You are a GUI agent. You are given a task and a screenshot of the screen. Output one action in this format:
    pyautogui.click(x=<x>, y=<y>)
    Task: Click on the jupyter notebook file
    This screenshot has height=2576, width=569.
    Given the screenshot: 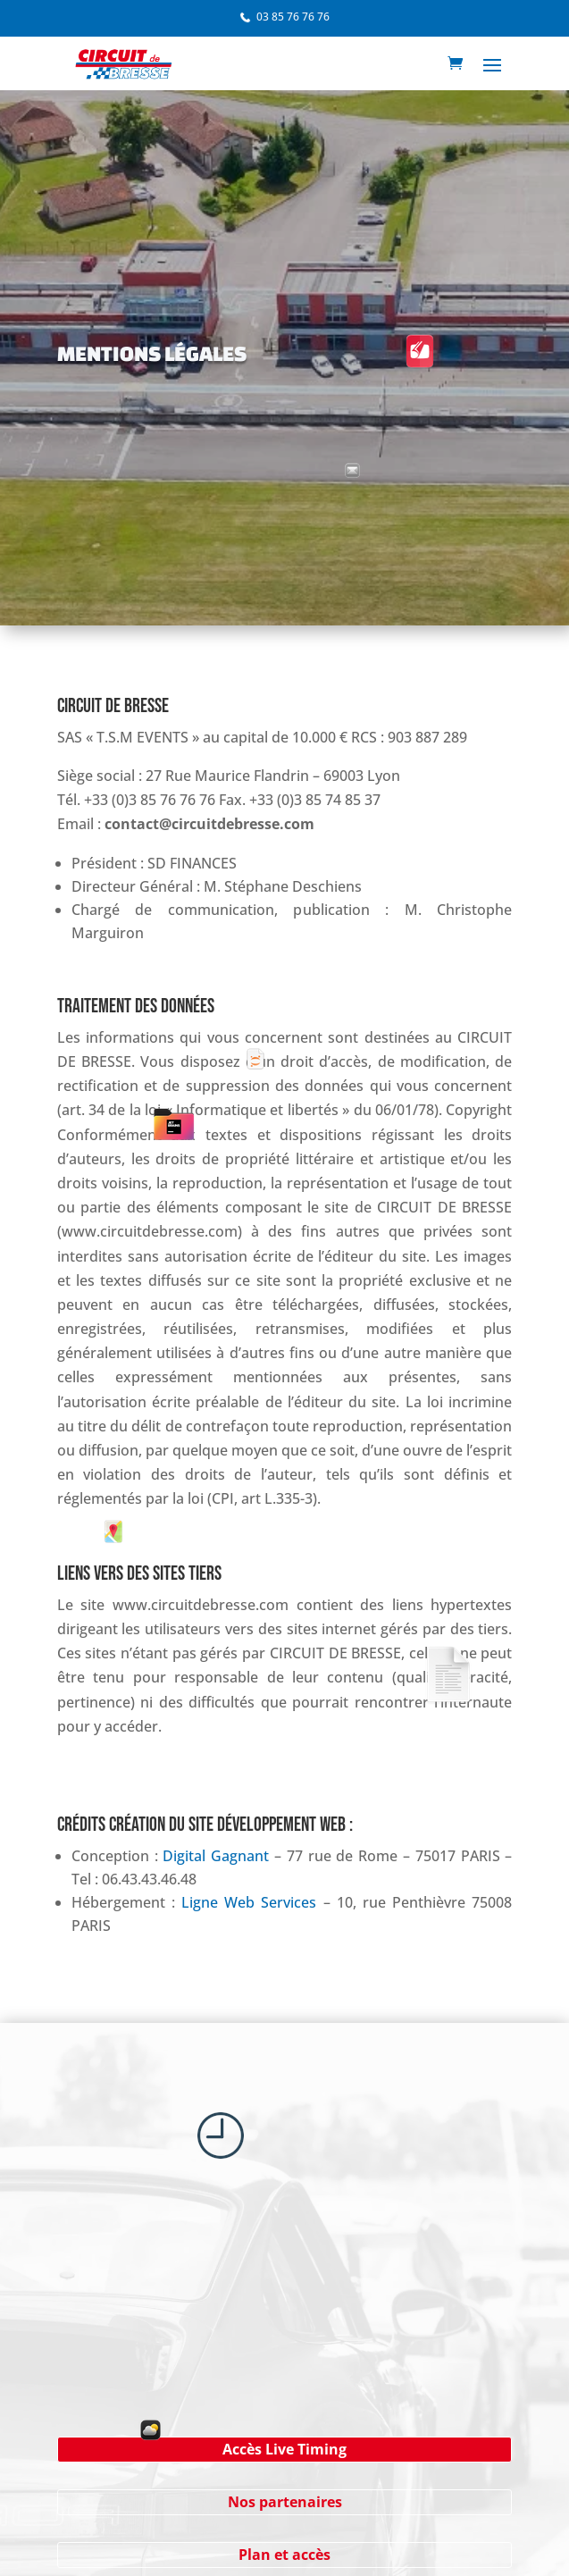 What is the action you would take?
    pyautogui.click(x=255, y=1059)
    